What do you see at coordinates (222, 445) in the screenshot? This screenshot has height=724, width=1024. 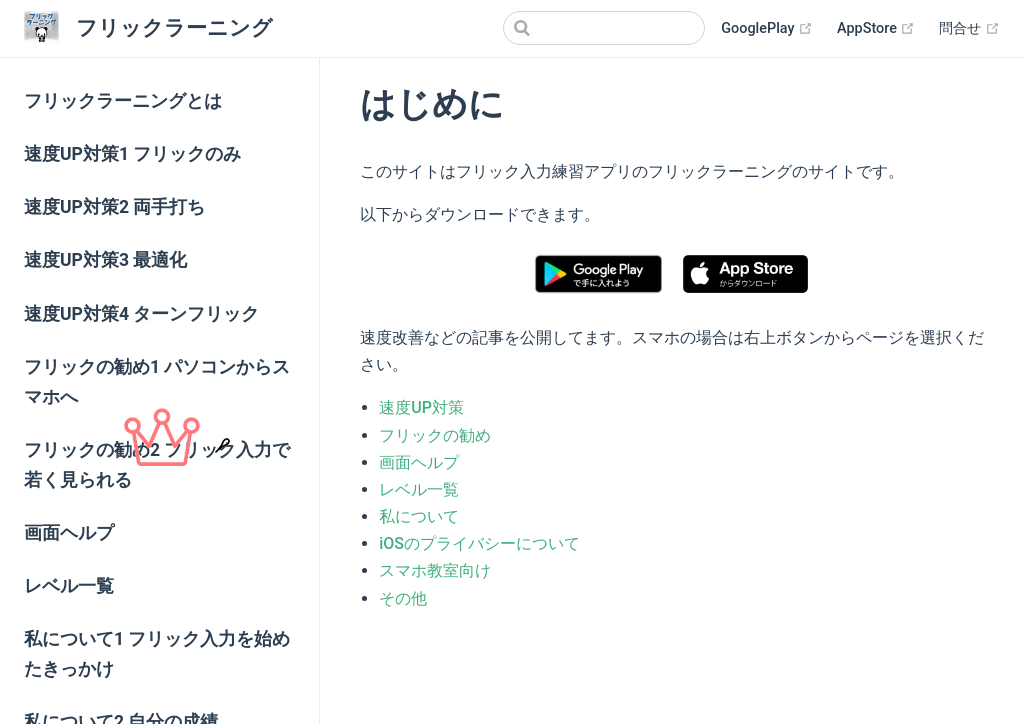 I see `access sewing or crafting tools` at bounding box center [222, 445].